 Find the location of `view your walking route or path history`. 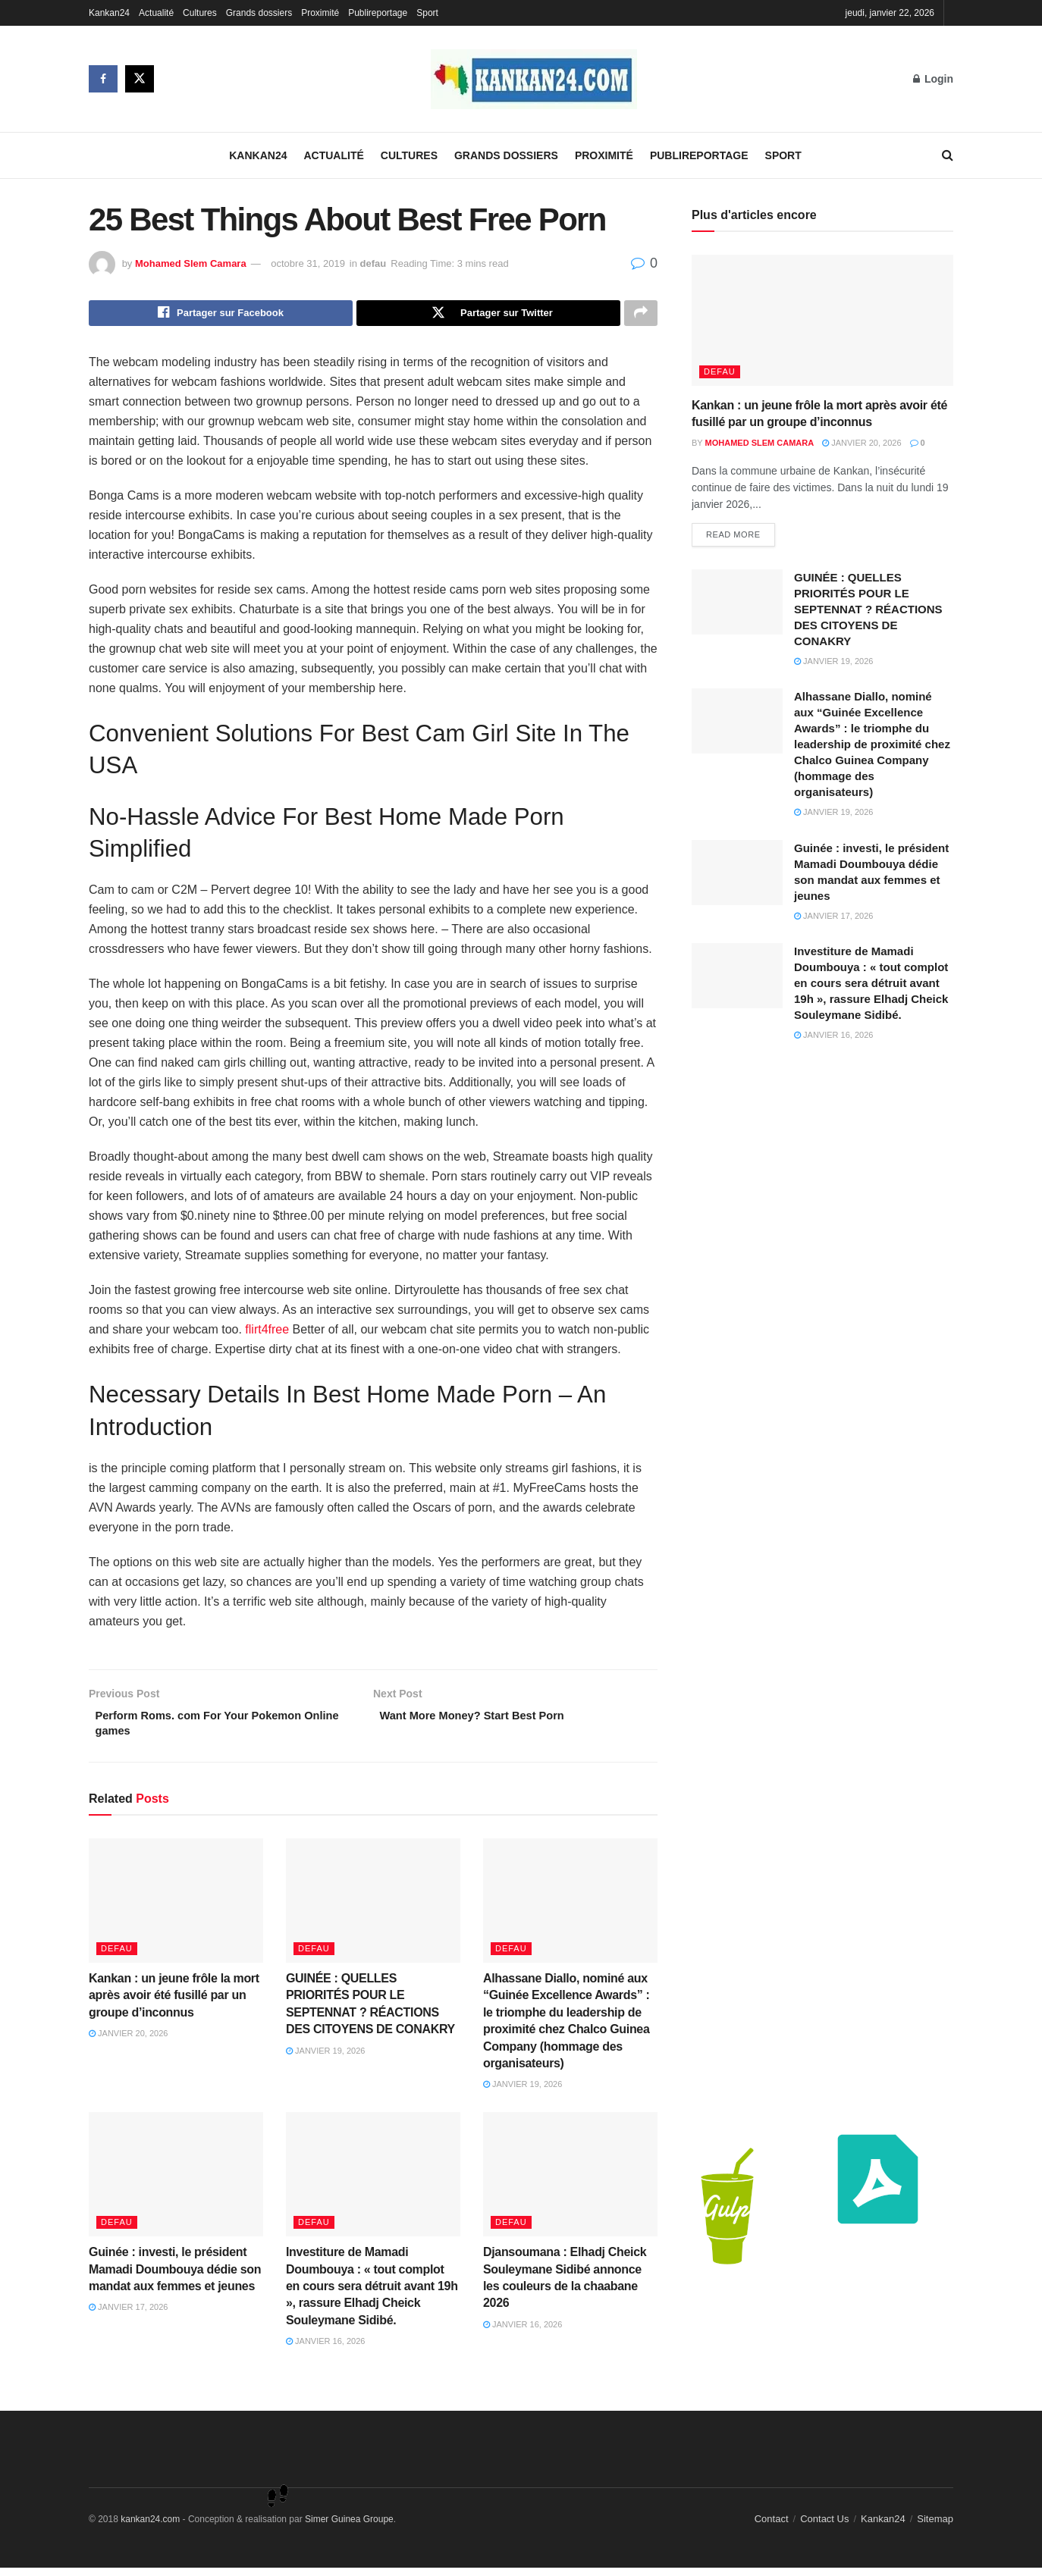

view your walking route or path history is located at coordinates (277, 2496).